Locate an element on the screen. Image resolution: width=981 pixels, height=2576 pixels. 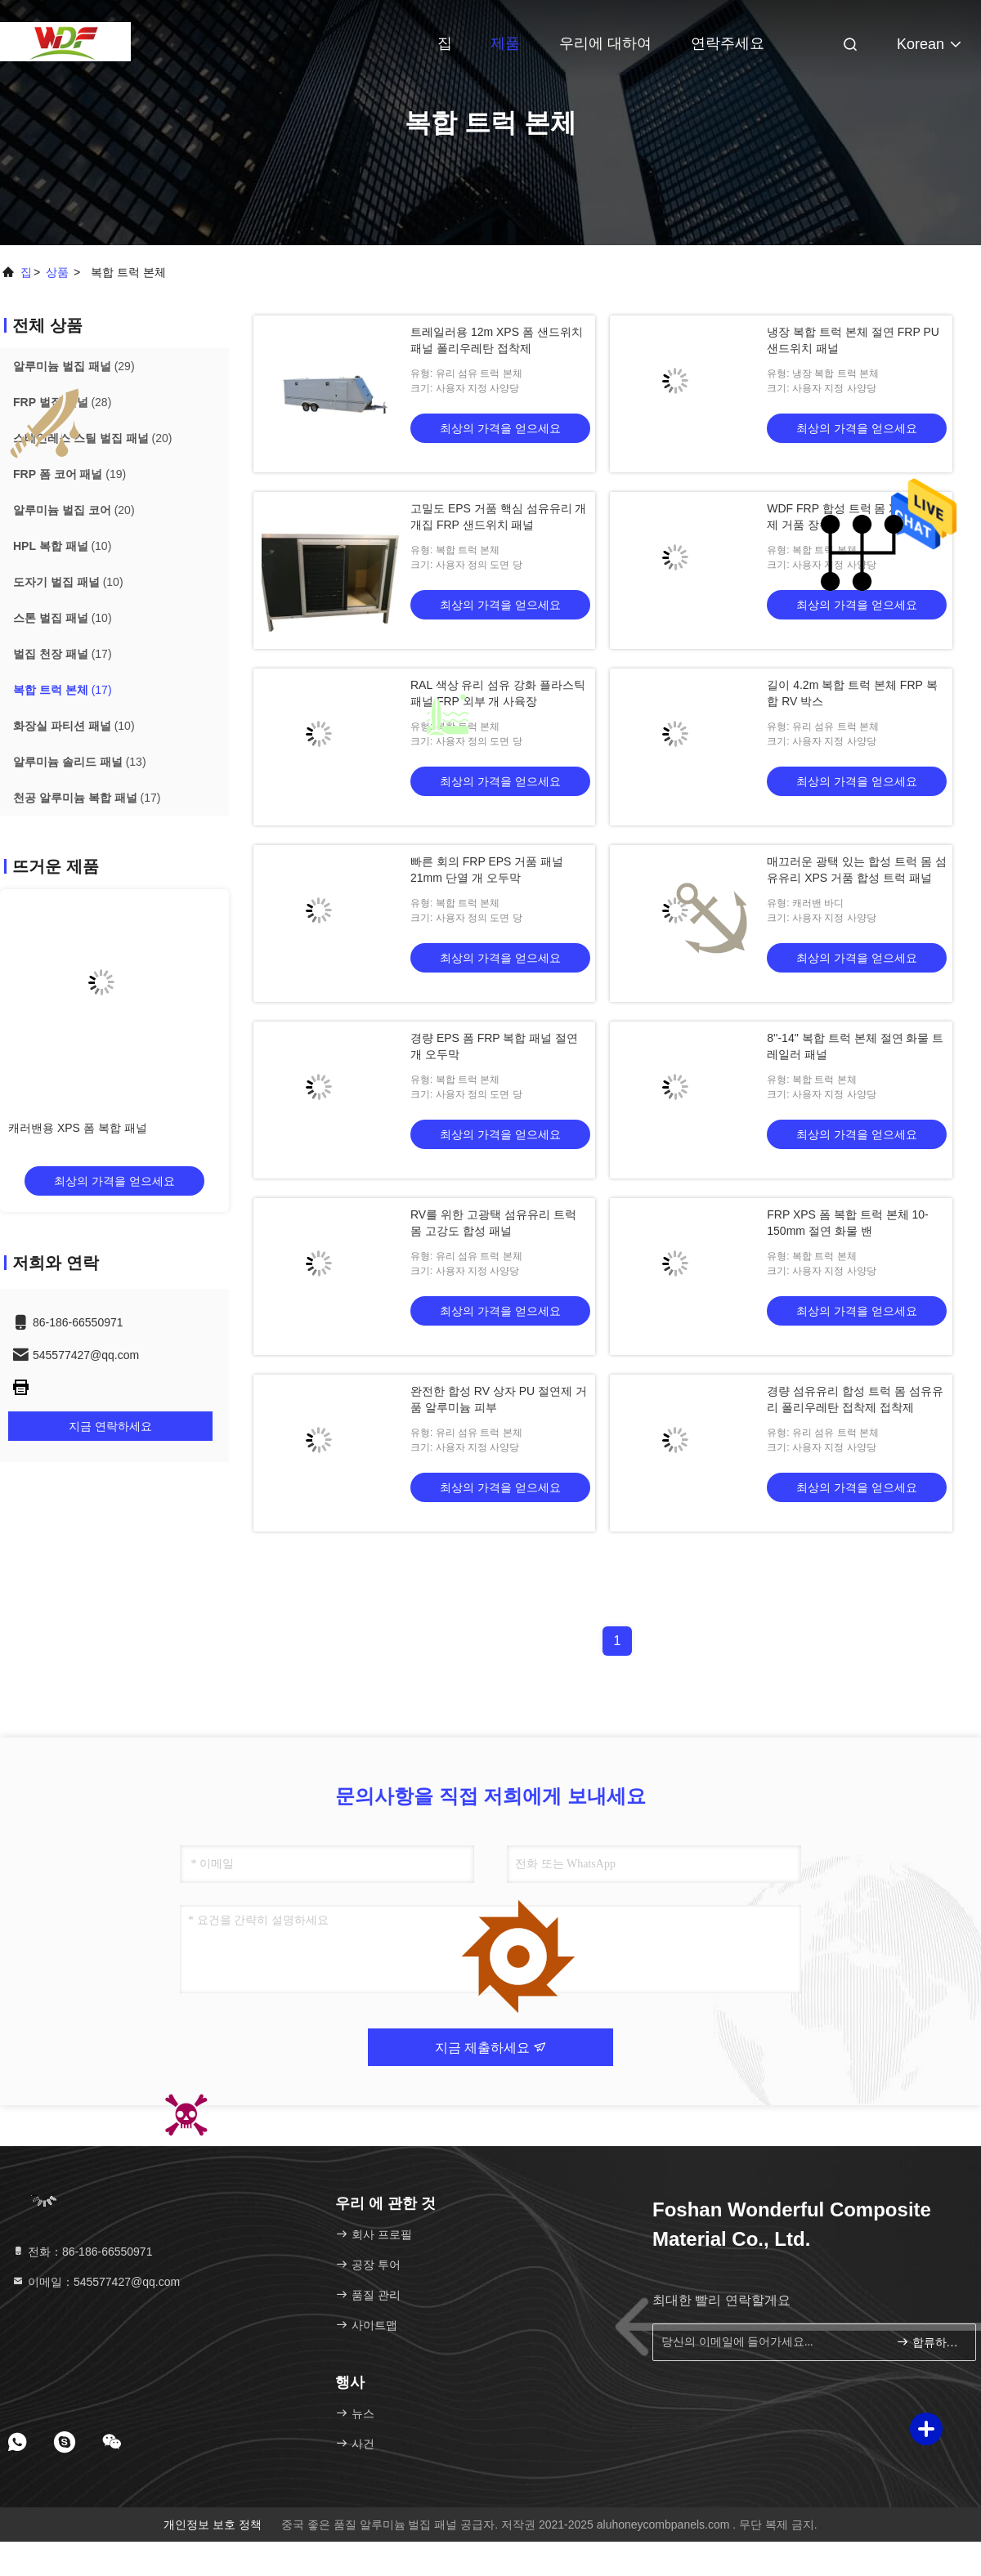
melee weapon item in game inventory is located at coordinates (44, 423).